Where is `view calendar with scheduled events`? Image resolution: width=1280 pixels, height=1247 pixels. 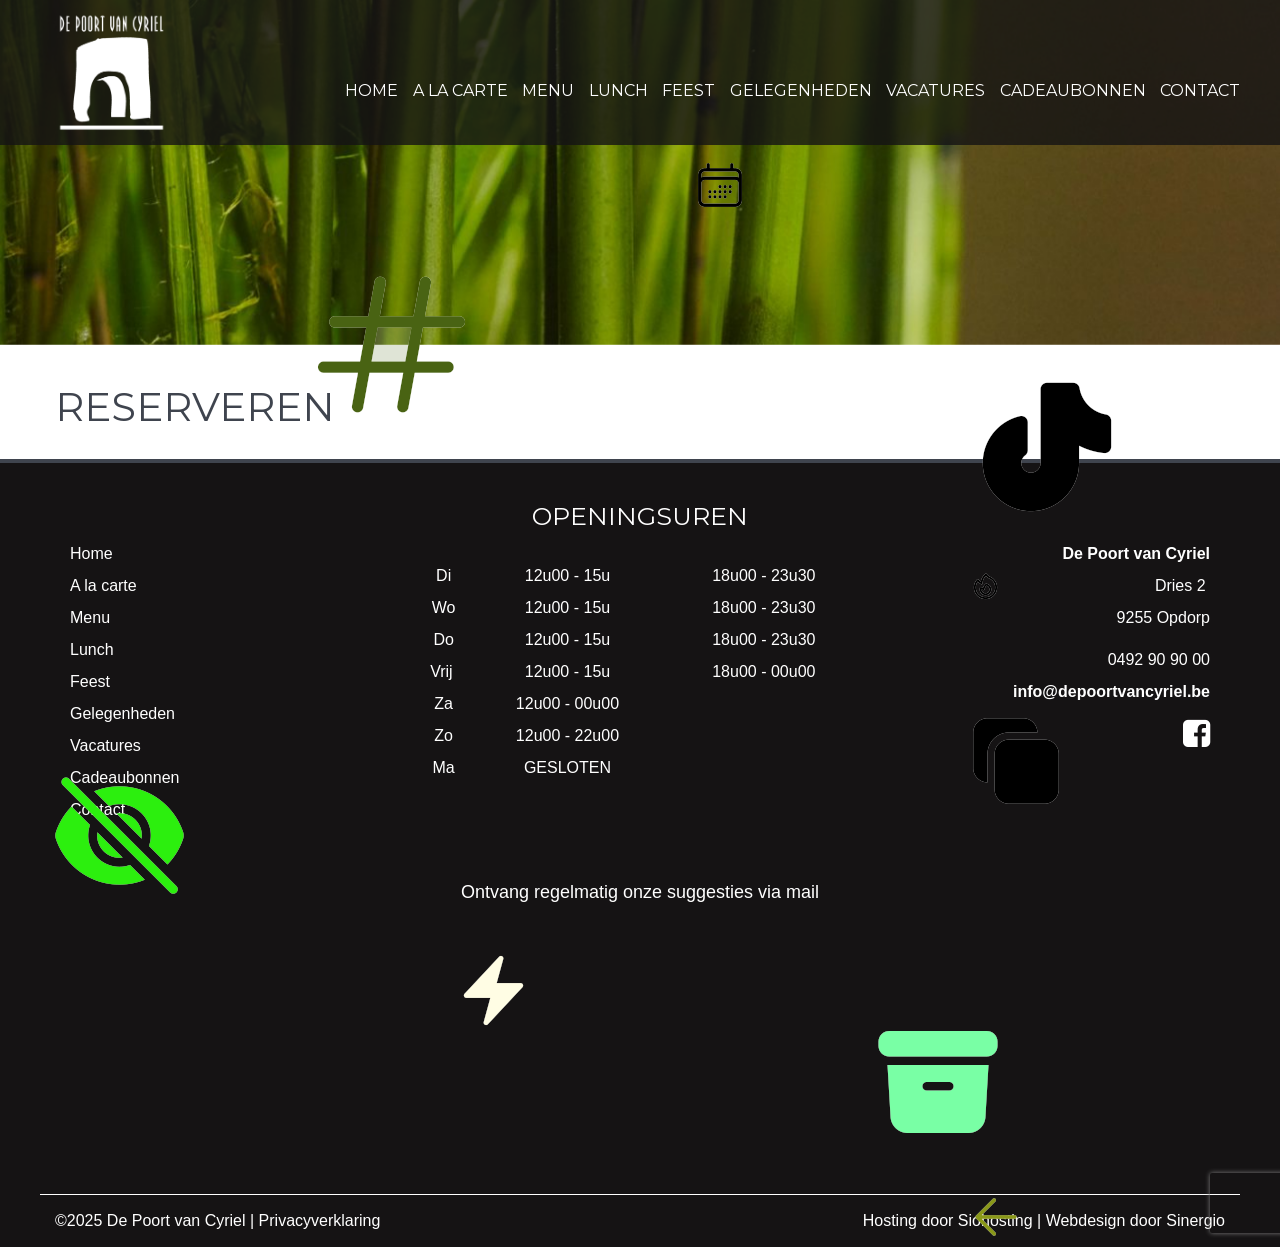 view calendar with scheduled events is located at coordinates (720, 185).